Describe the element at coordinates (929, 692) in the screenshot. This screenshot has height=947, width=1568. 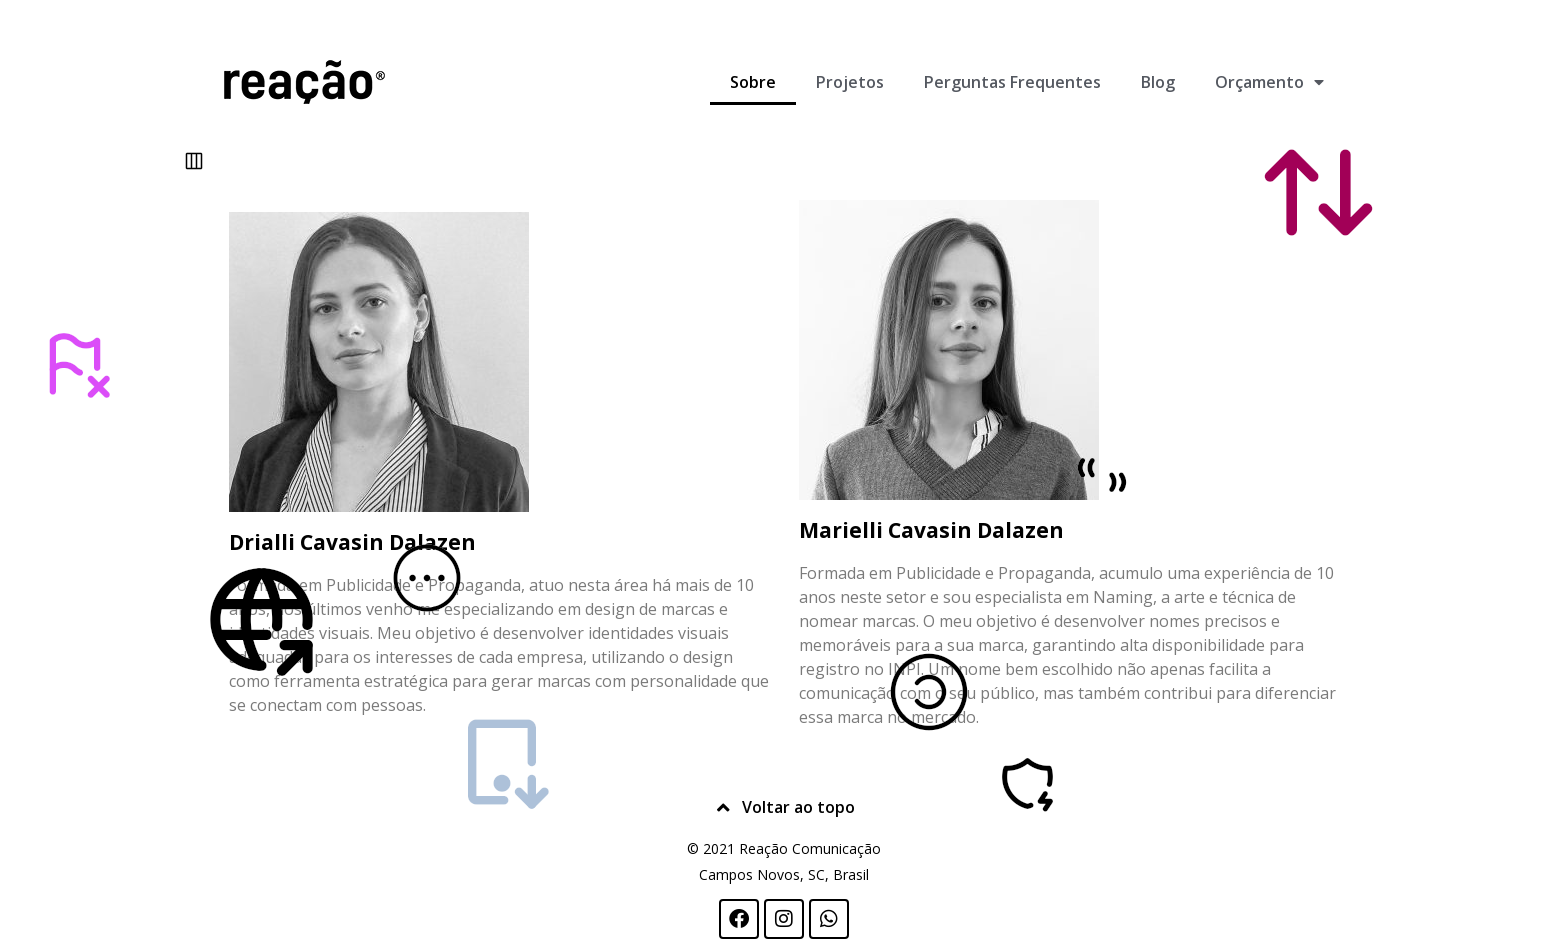
I see `indicates copyleft licensing on content` at that location.